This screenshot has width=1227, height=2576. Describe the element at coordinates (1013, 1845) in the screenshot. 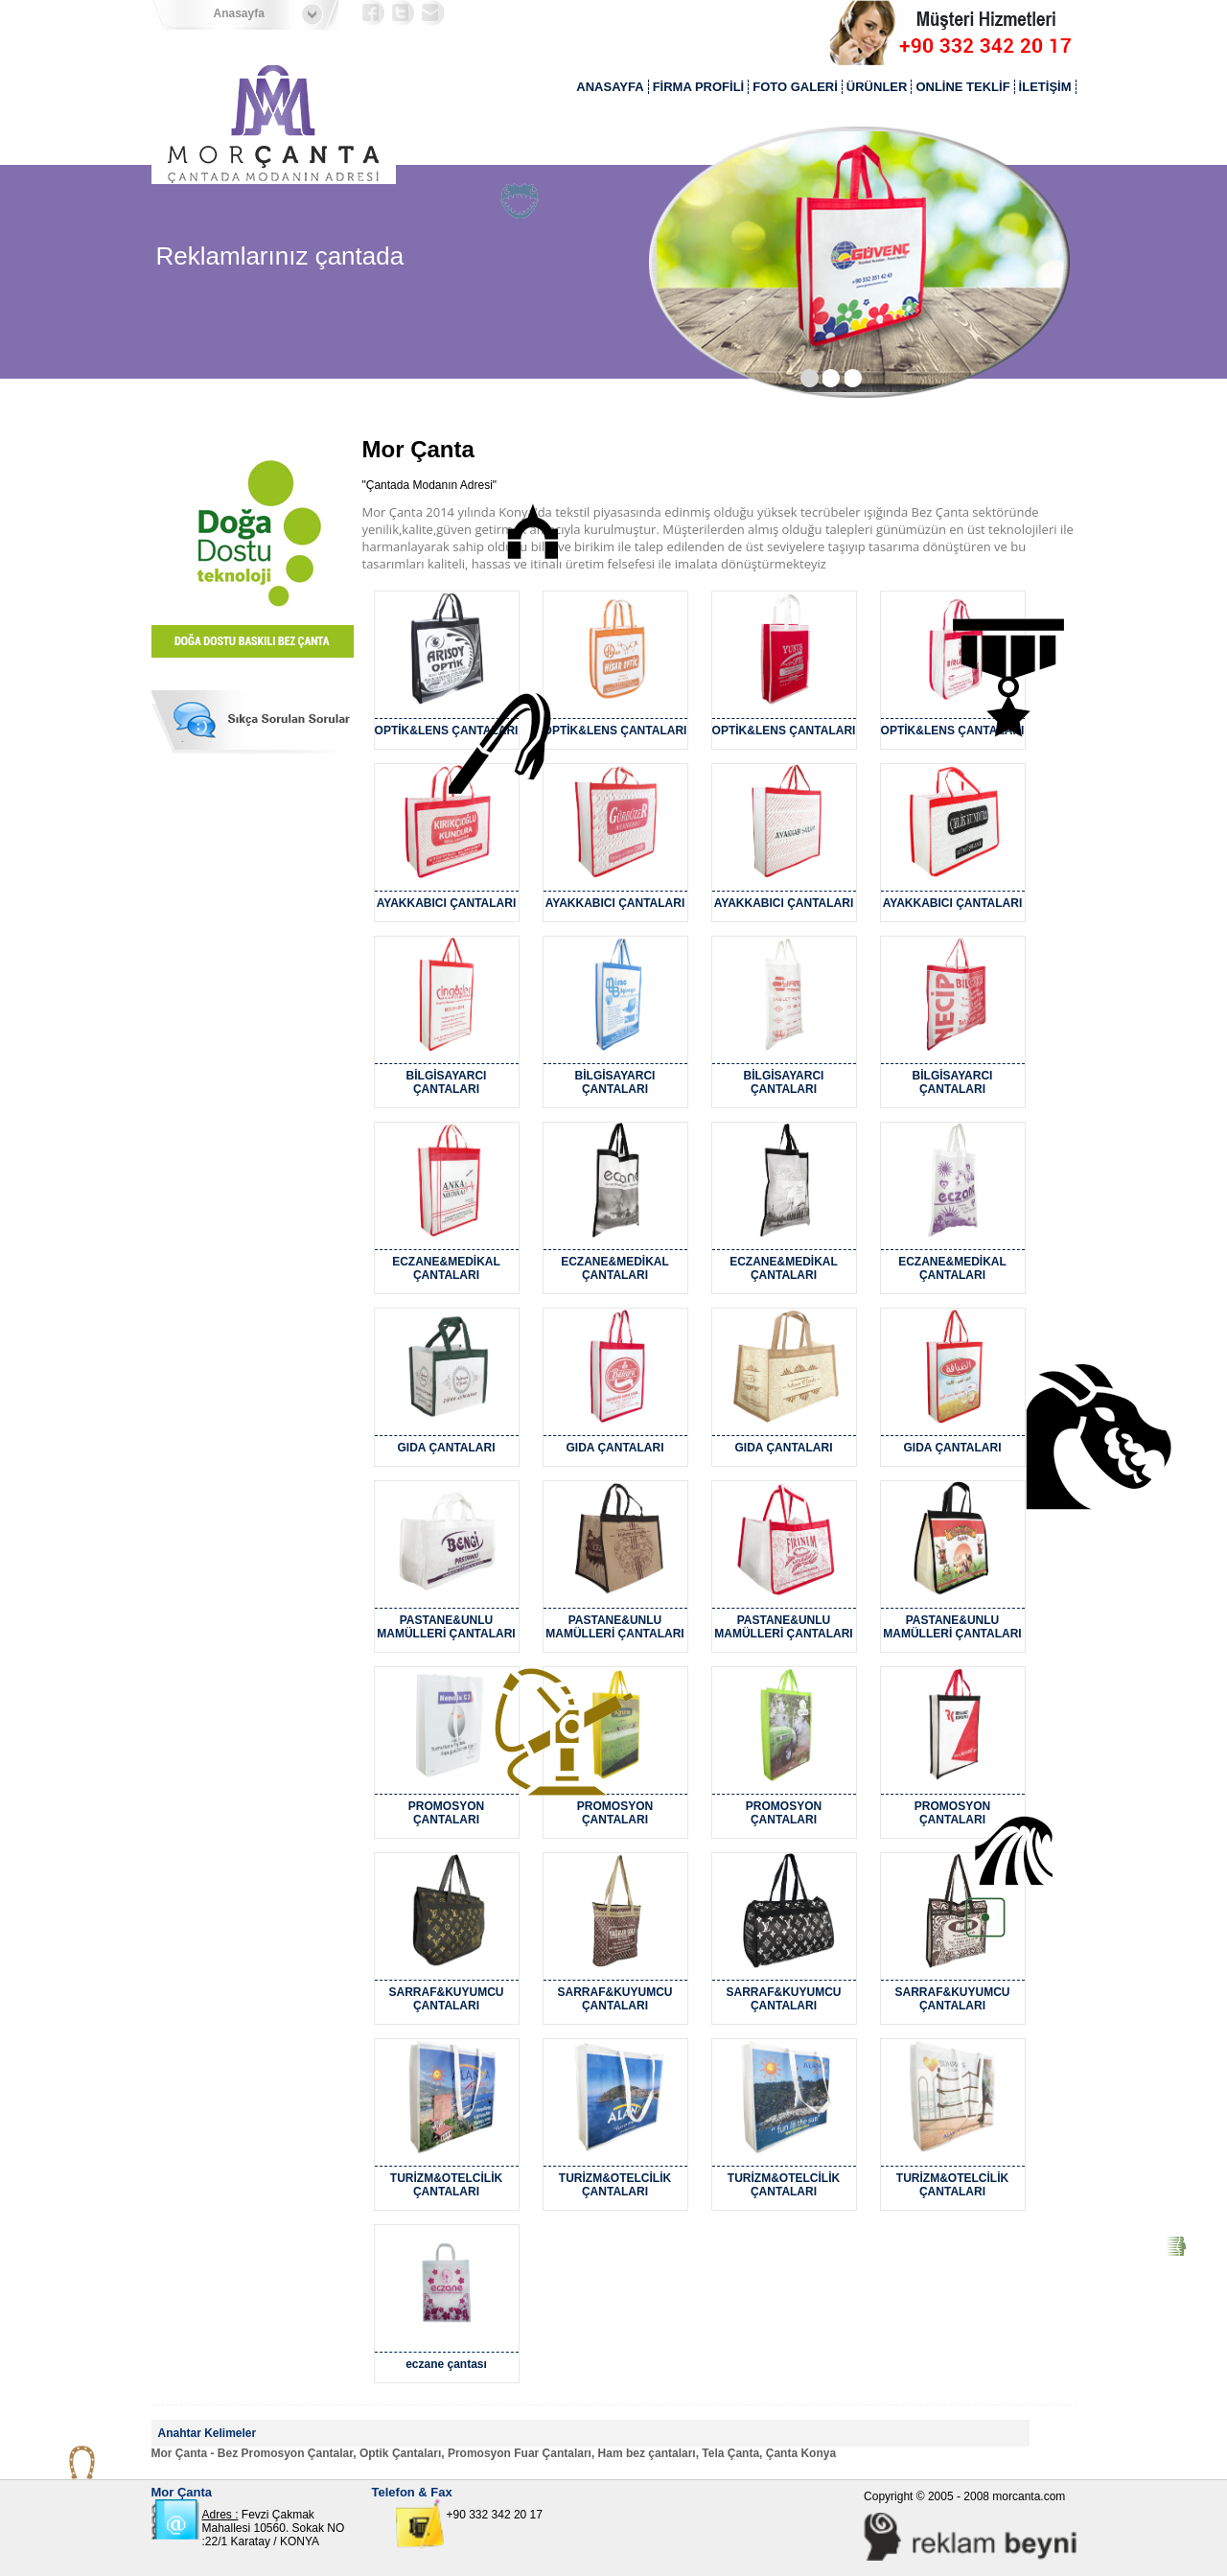

I see `indicates ocean or water-related content` at that location.